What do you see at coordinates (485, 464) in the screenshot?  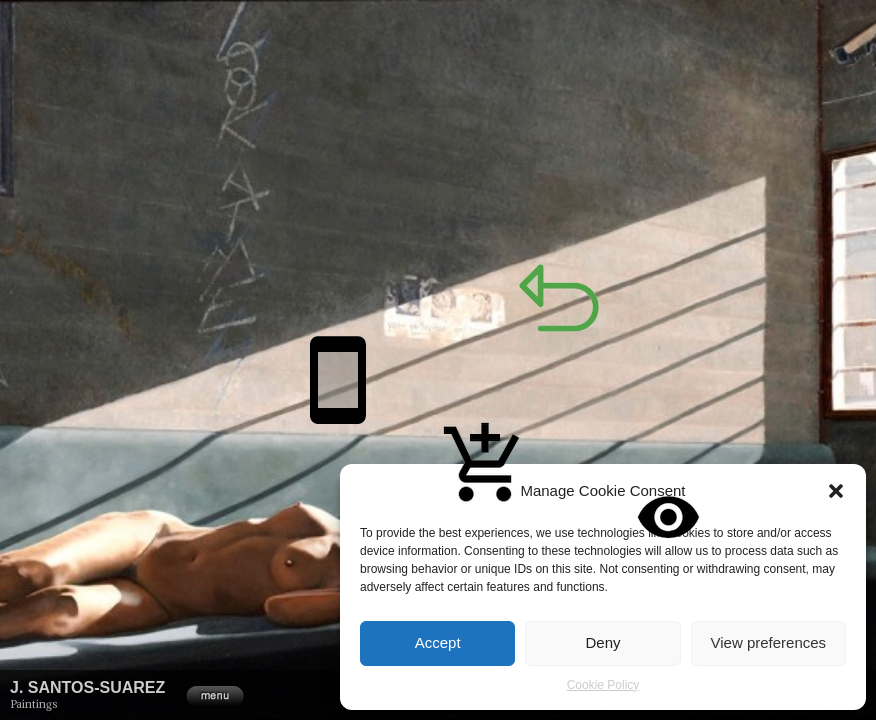 I see `add item to shopping cart` at bounding box center [485, 464].